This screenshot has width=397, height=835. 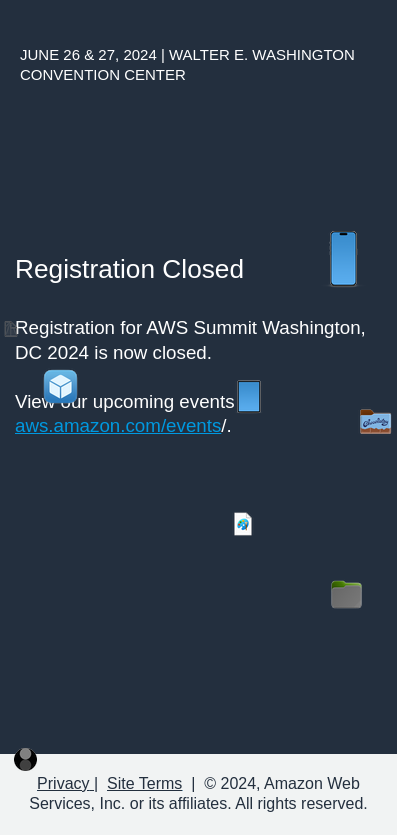 I want to click on iPhone 15 Pro device icon, so click(x=343, y=259).